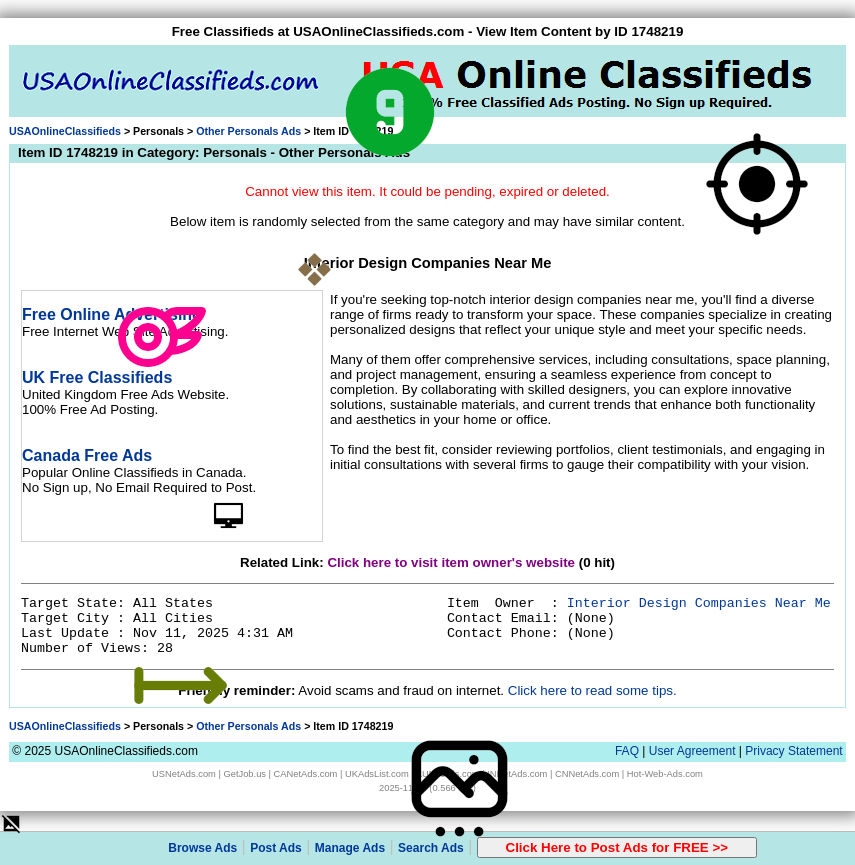 This screenshot has width=855, height=865. Describe the element at coordinates (757, 184) in the screenshot. I see `center map on current location` at that location.